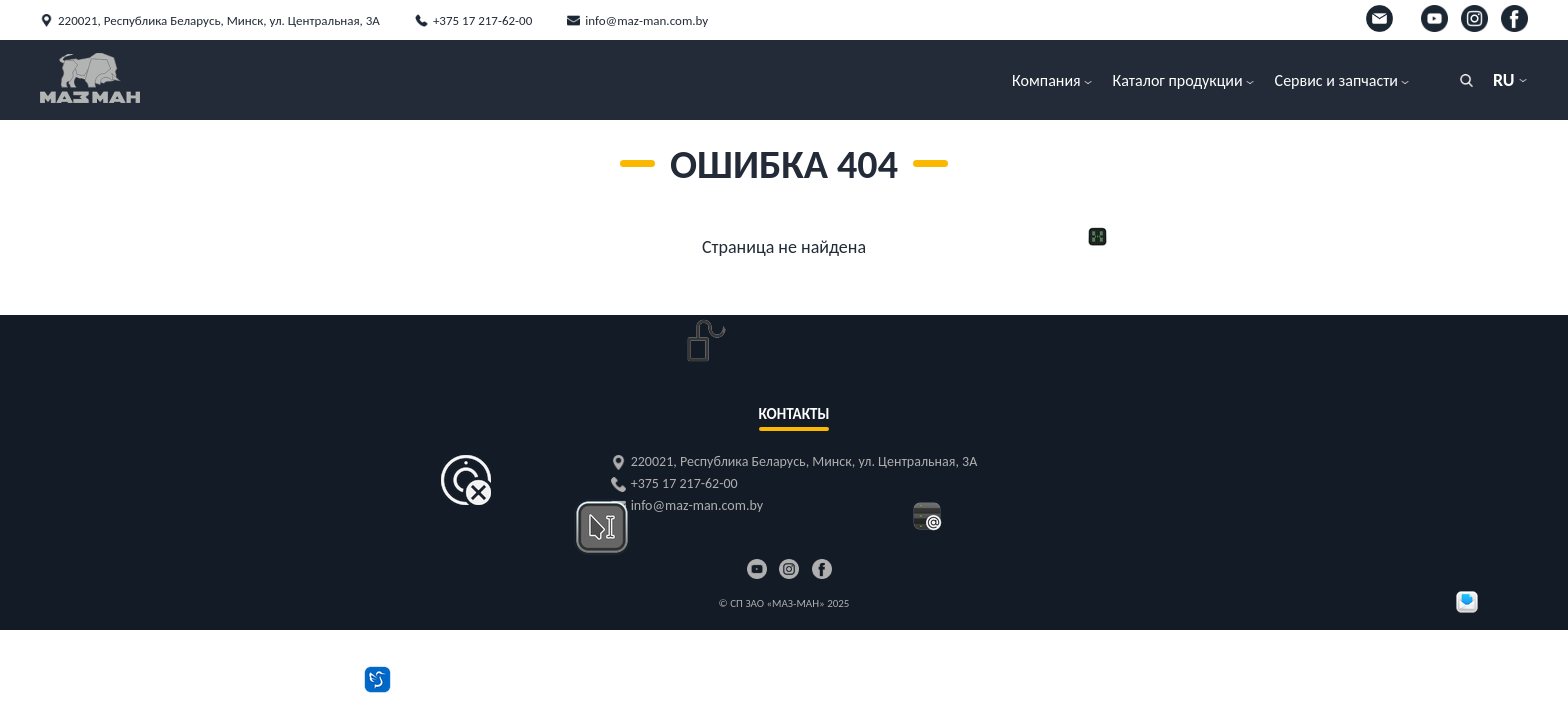 The height and width of the screenshot is (720, 1568). What do you see at coordinates (1097, 236) in the screenshot?
I see `open htop system monitor` at bounding box center [1097, 236].